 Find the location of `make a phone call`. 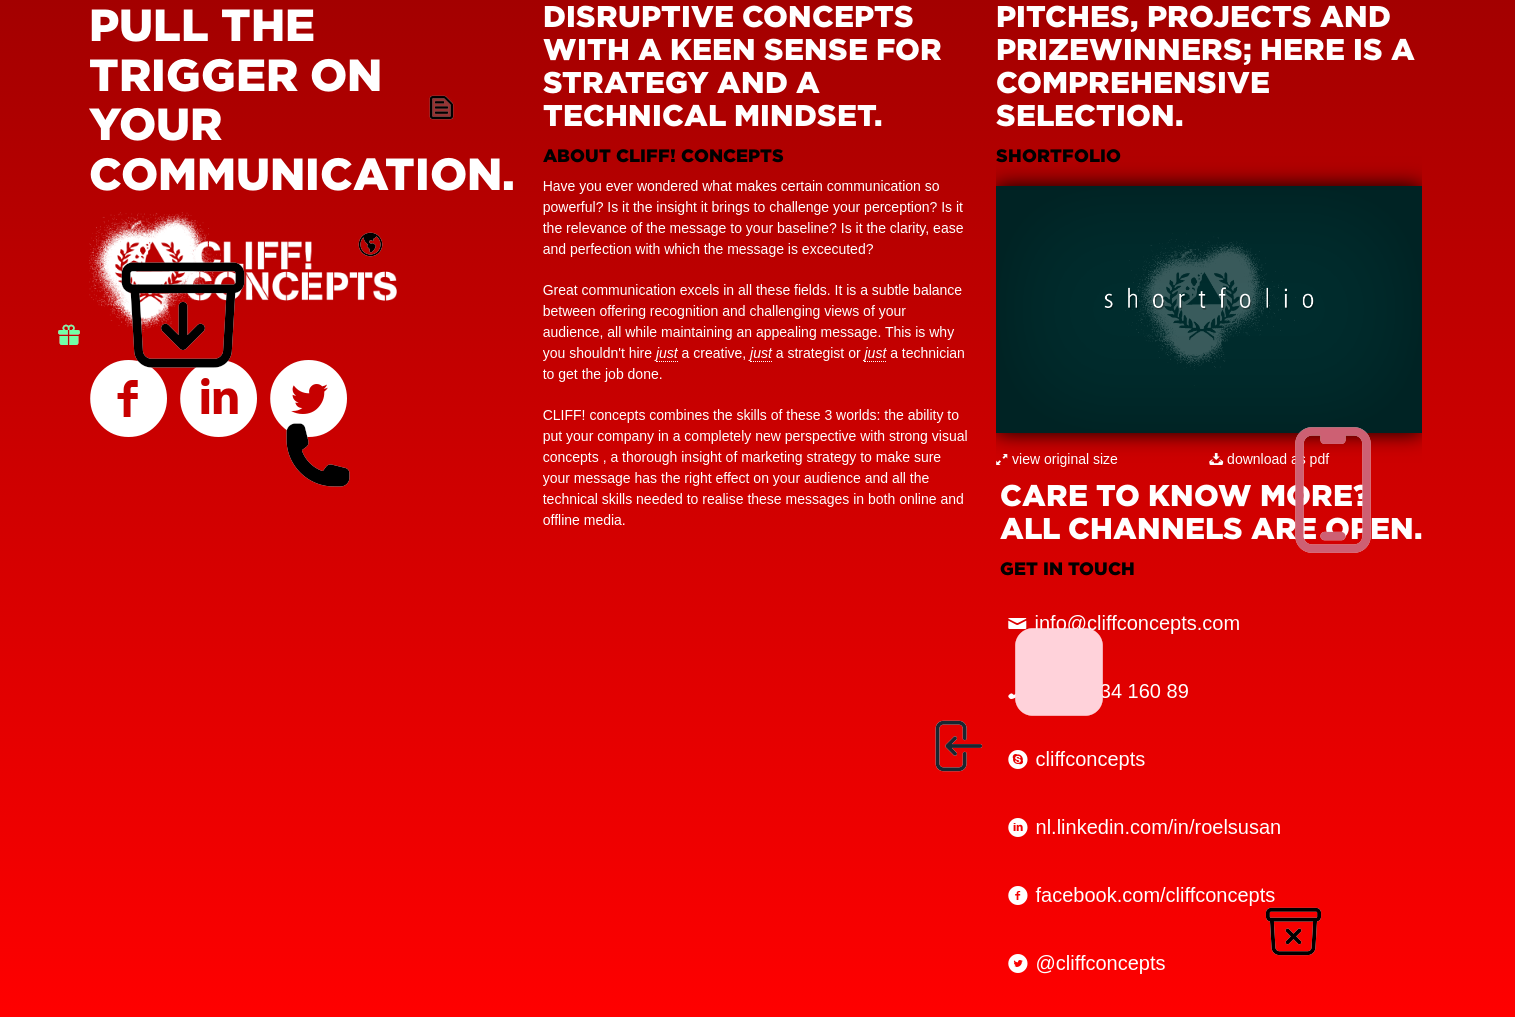

make a phone call is located at coordinates (318, 455).